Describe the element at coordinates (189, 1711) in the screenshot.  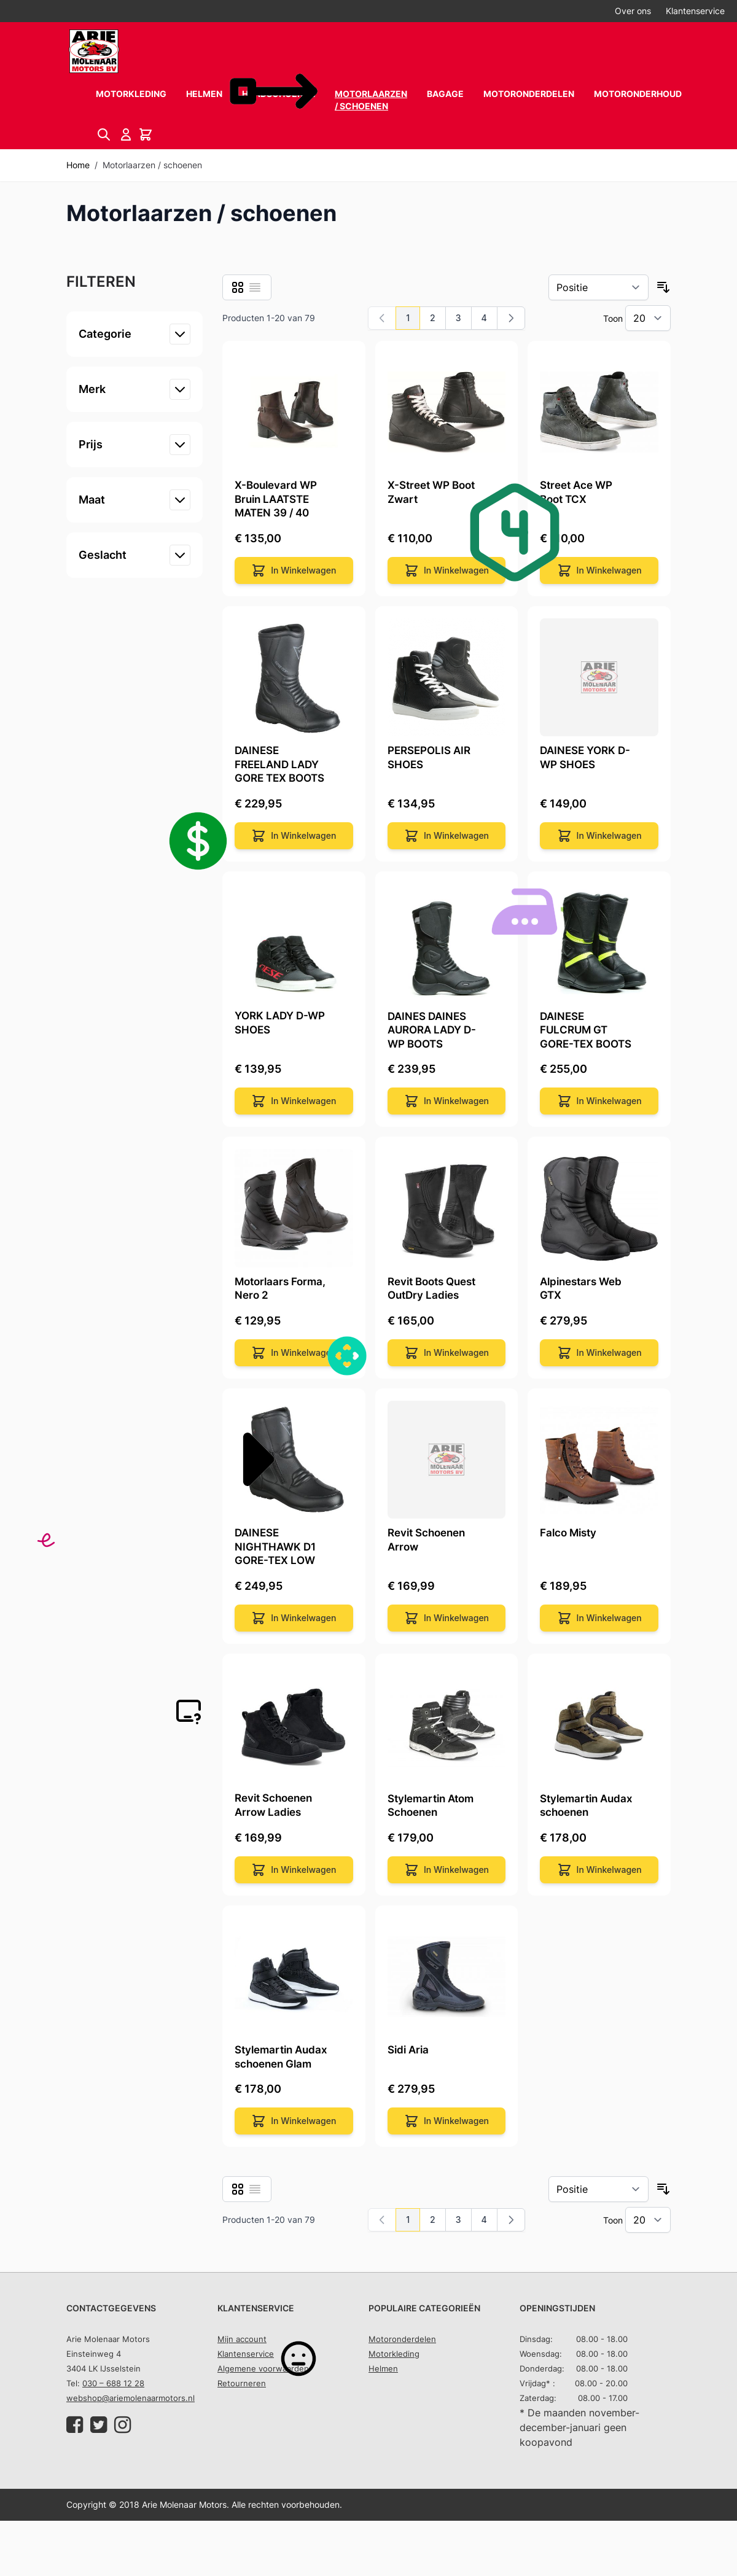
I see `tablet device help or support` at that location.